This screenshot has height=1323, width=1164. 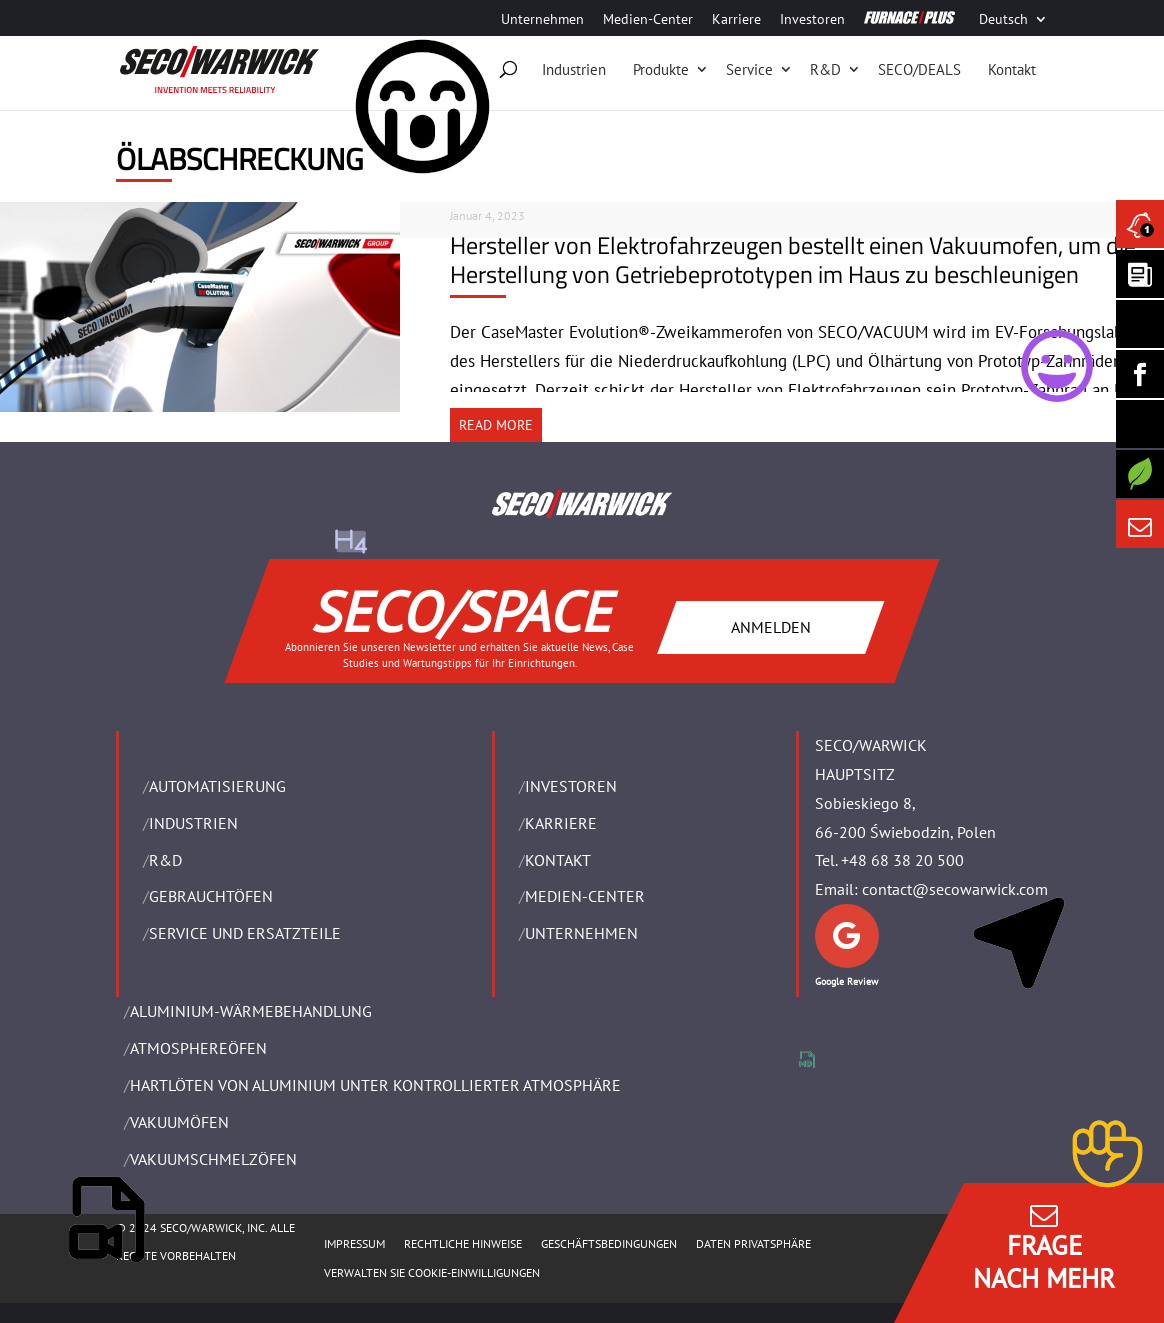 I want to click on open a markdown file, so click(x=807, y=1059).